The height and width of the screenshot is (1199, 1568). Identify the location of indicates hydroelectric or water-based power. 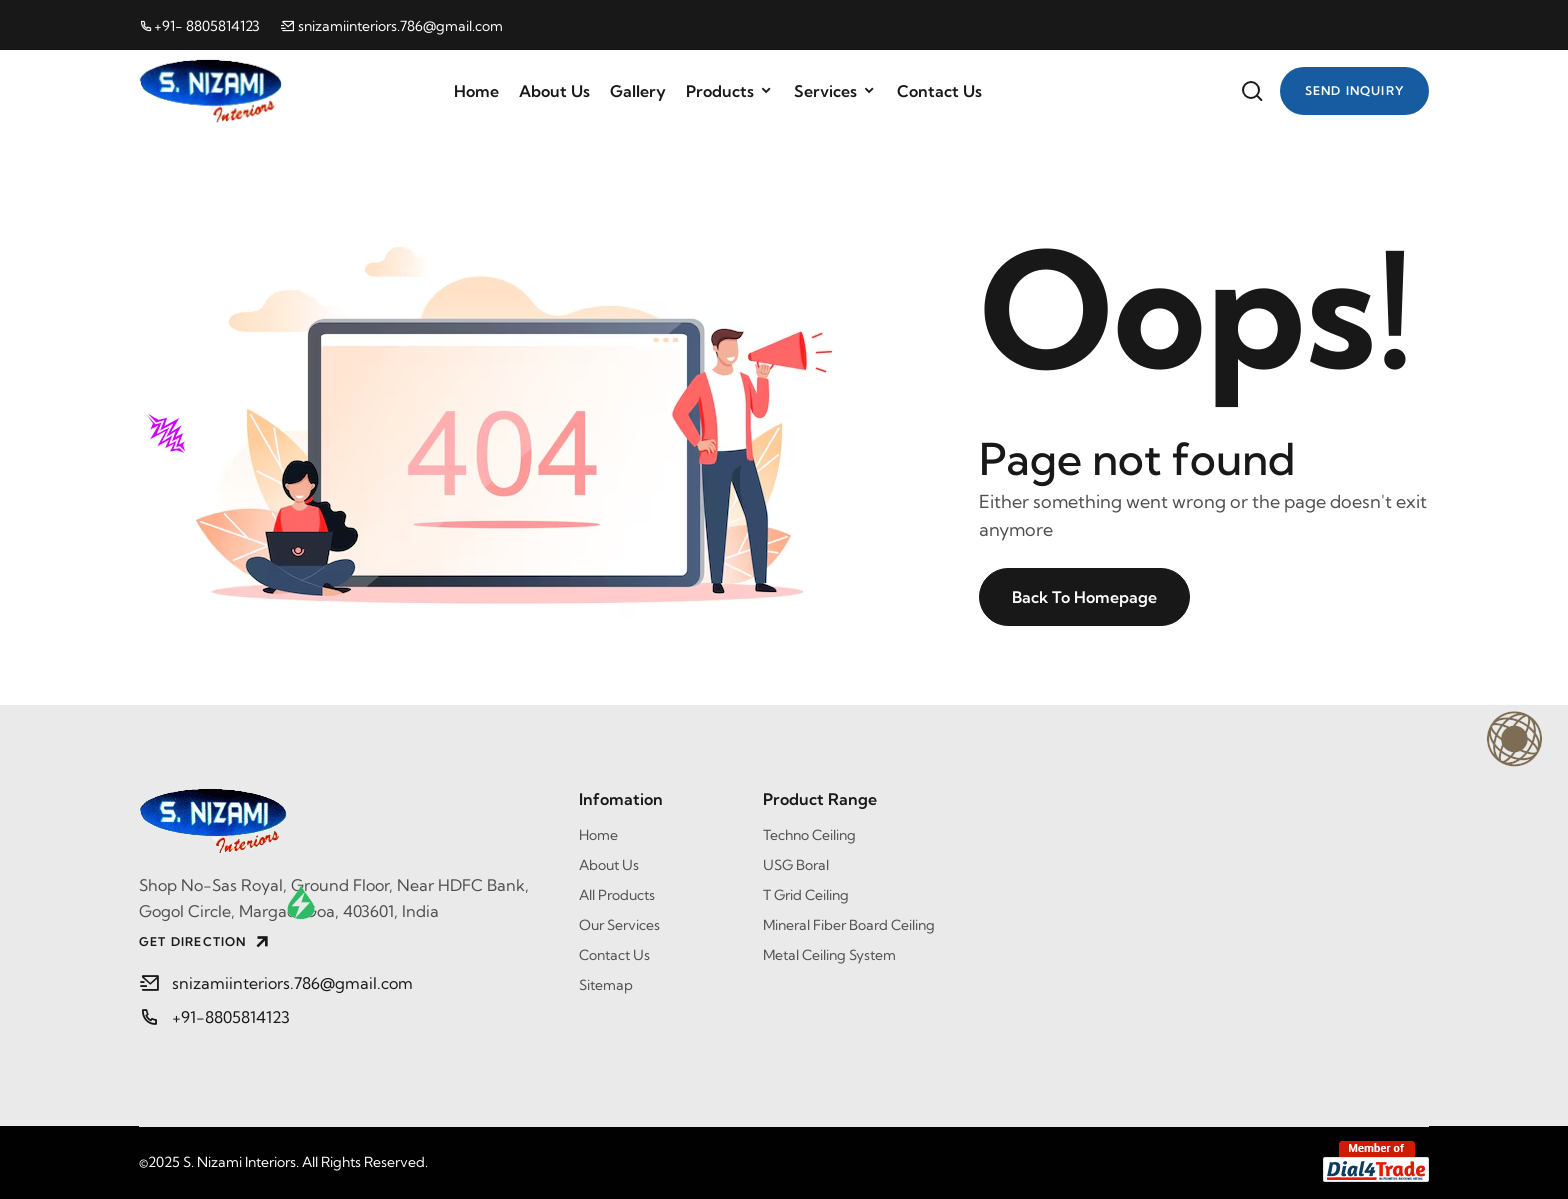
(301, 902).